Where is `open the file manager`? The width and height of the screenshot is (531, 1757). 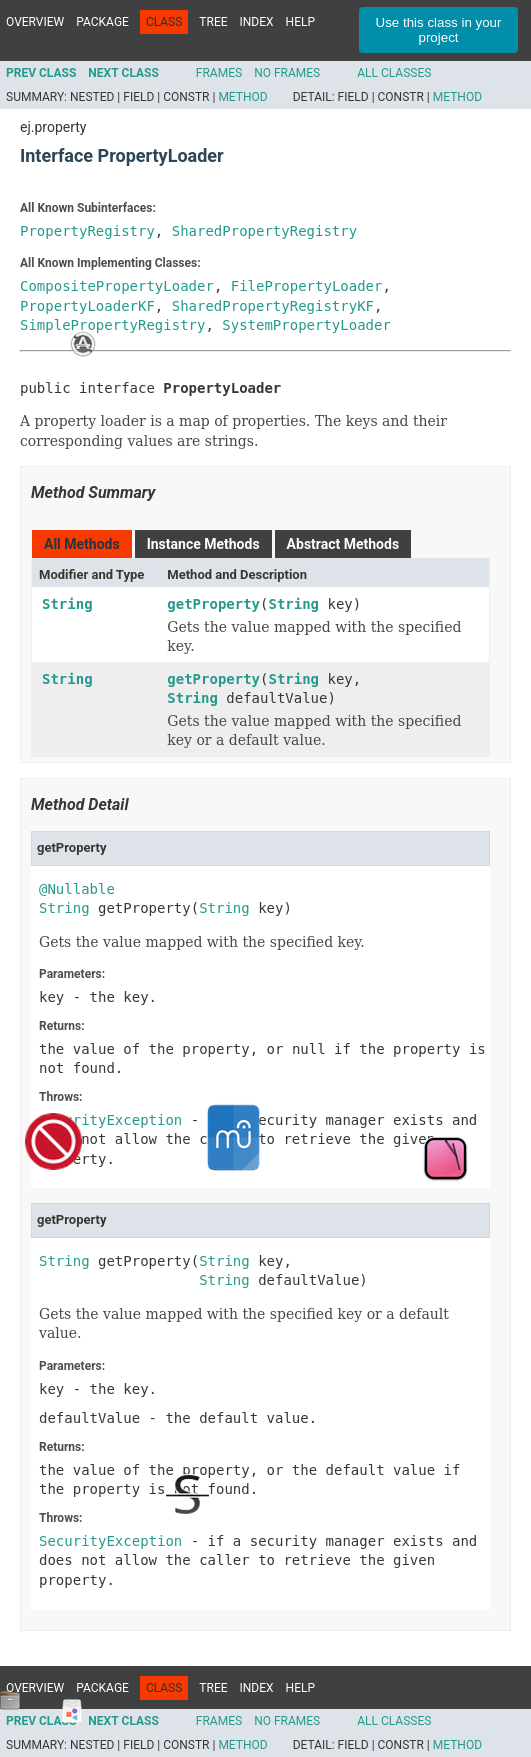
open the file manager is located at coordinates (10, 1700).